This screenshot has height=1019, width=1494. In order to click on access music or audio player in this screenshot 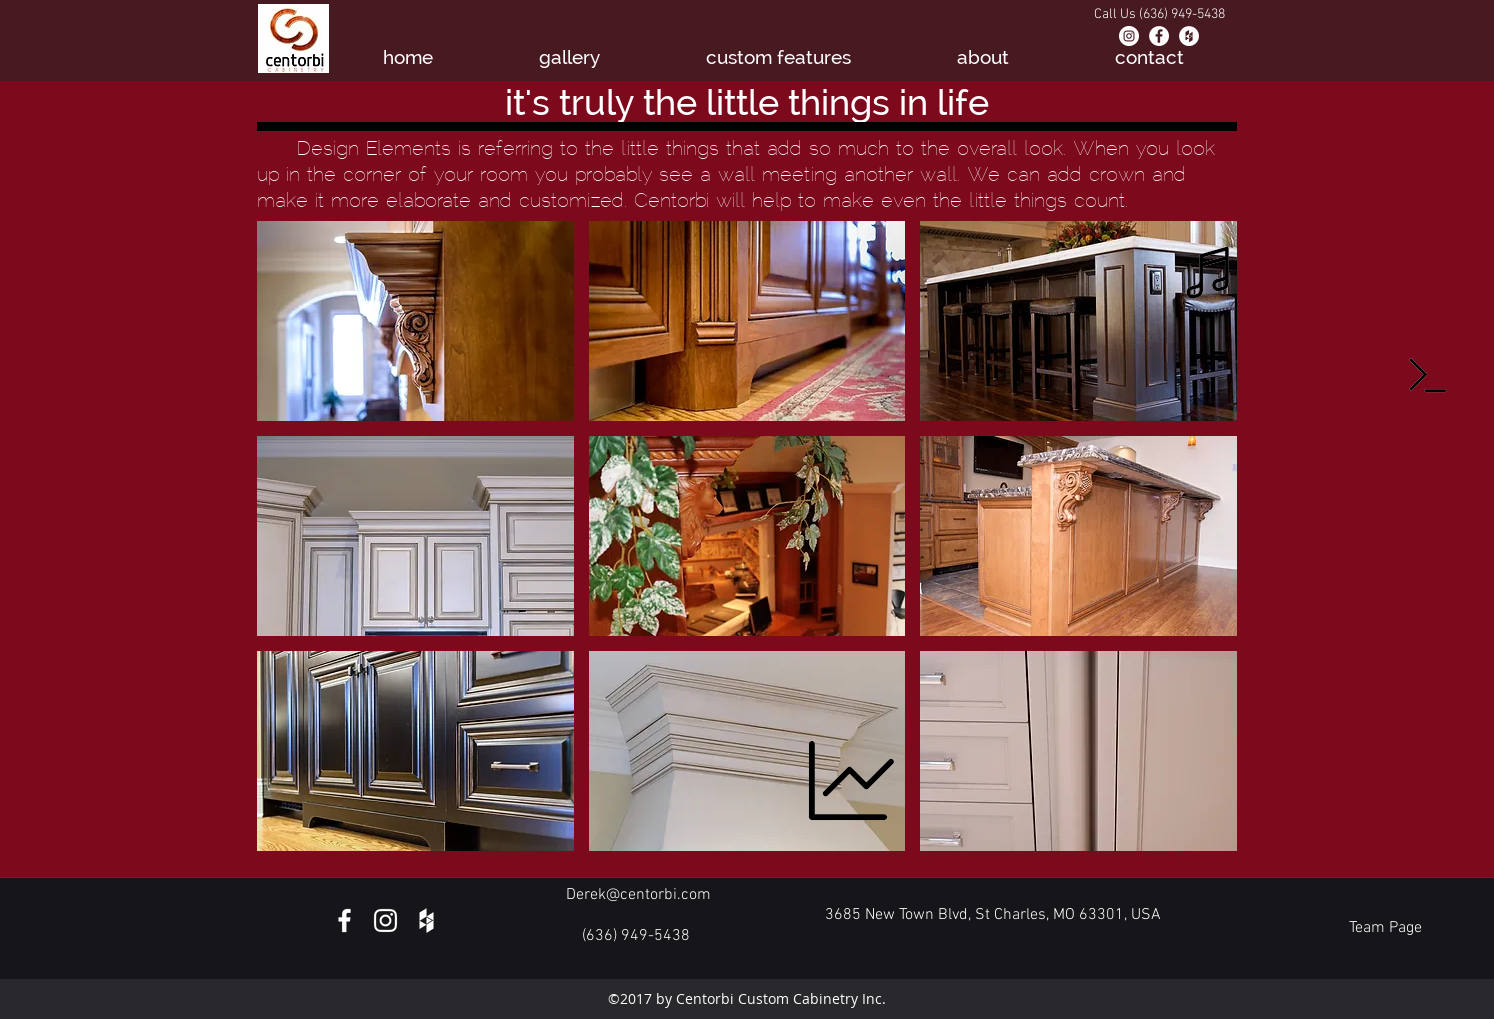, I will do `click(1208, 272)`.